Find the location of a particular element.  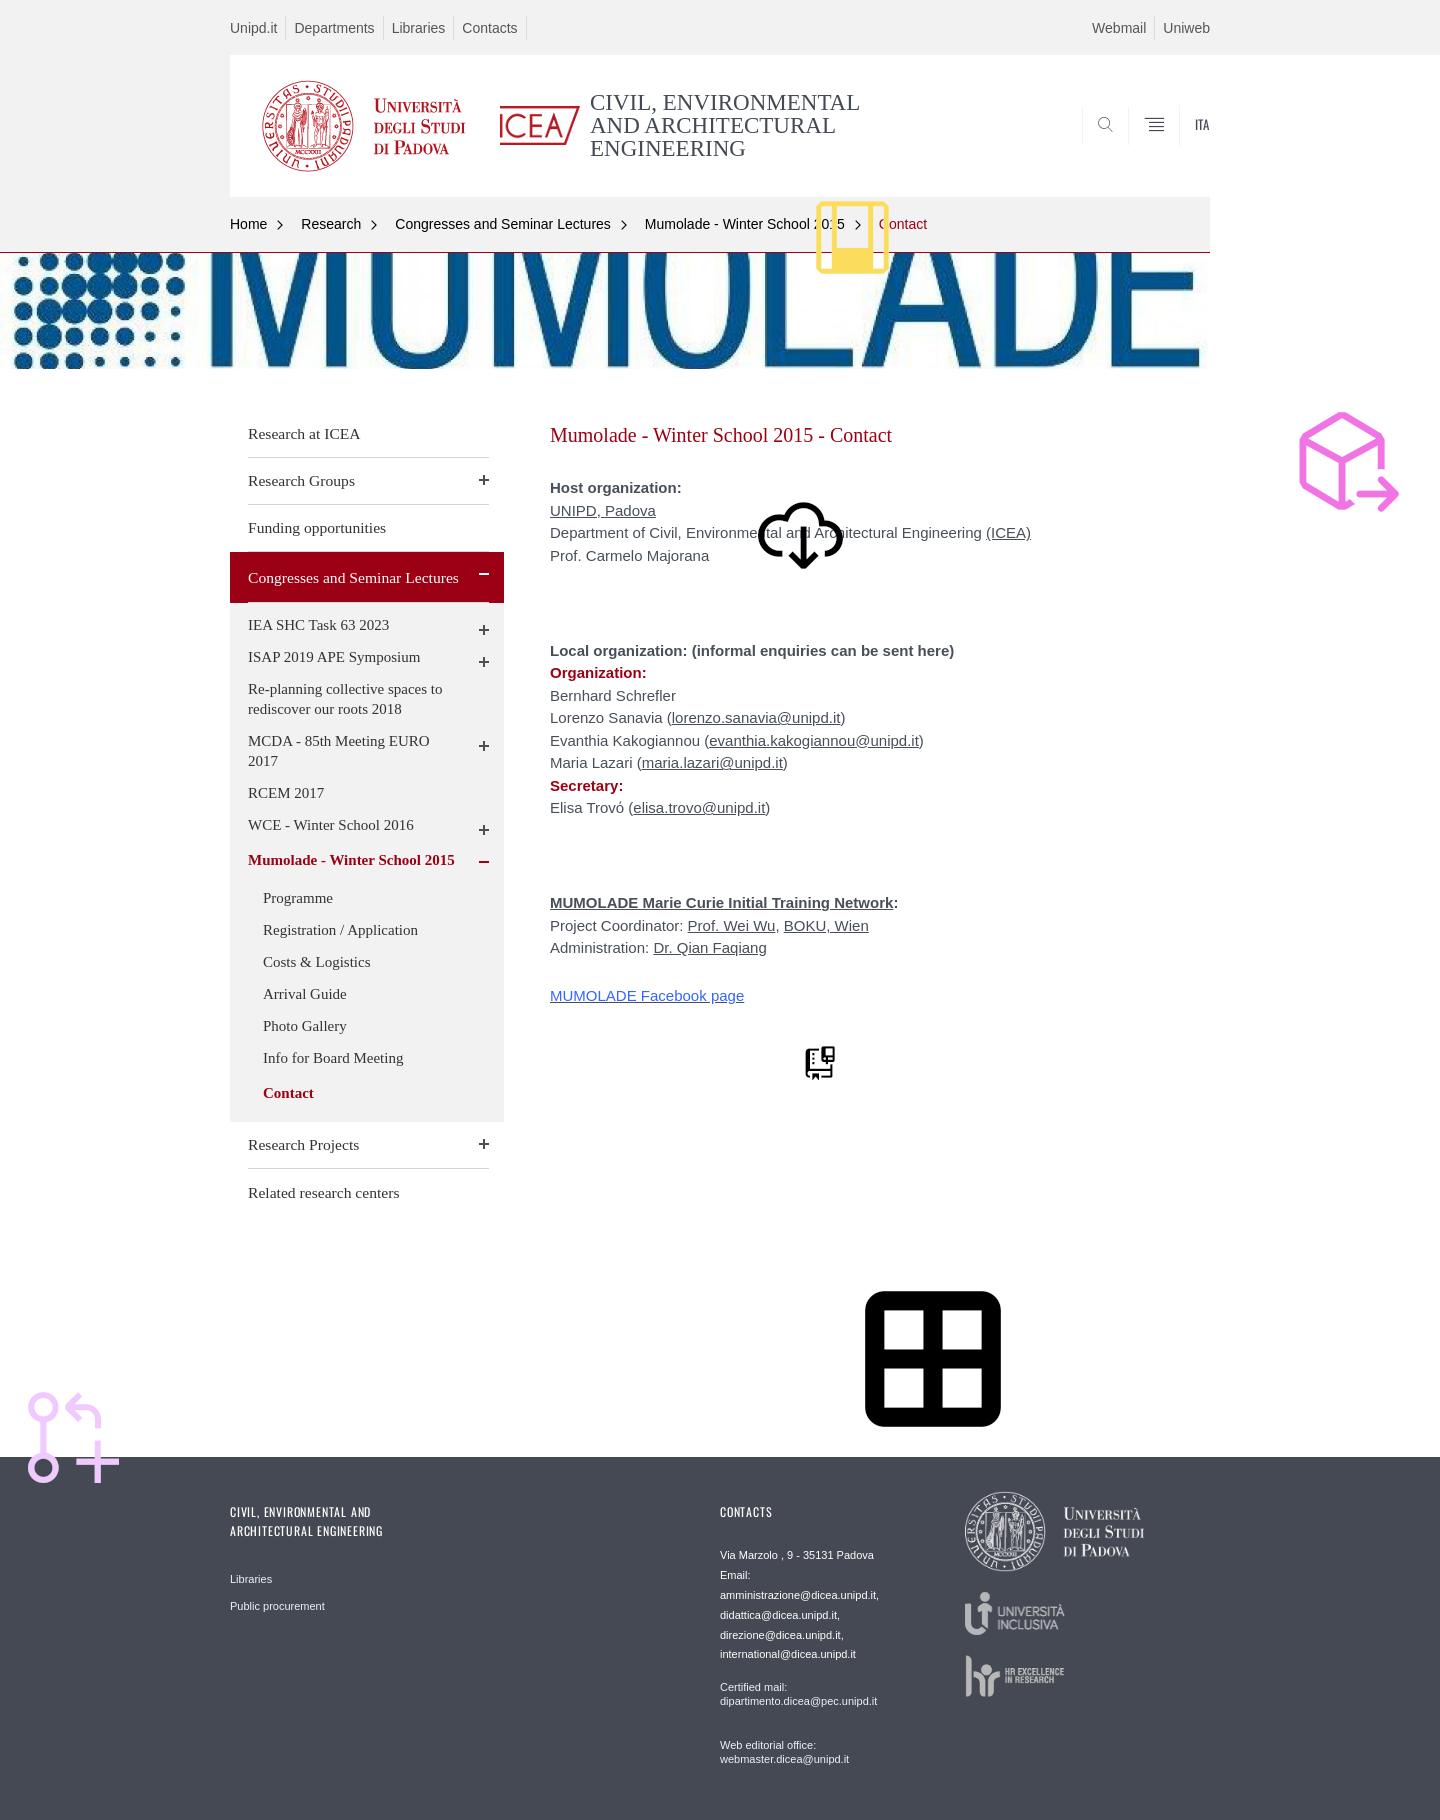

download file from cloud storage is located at coordinates (800, 532).